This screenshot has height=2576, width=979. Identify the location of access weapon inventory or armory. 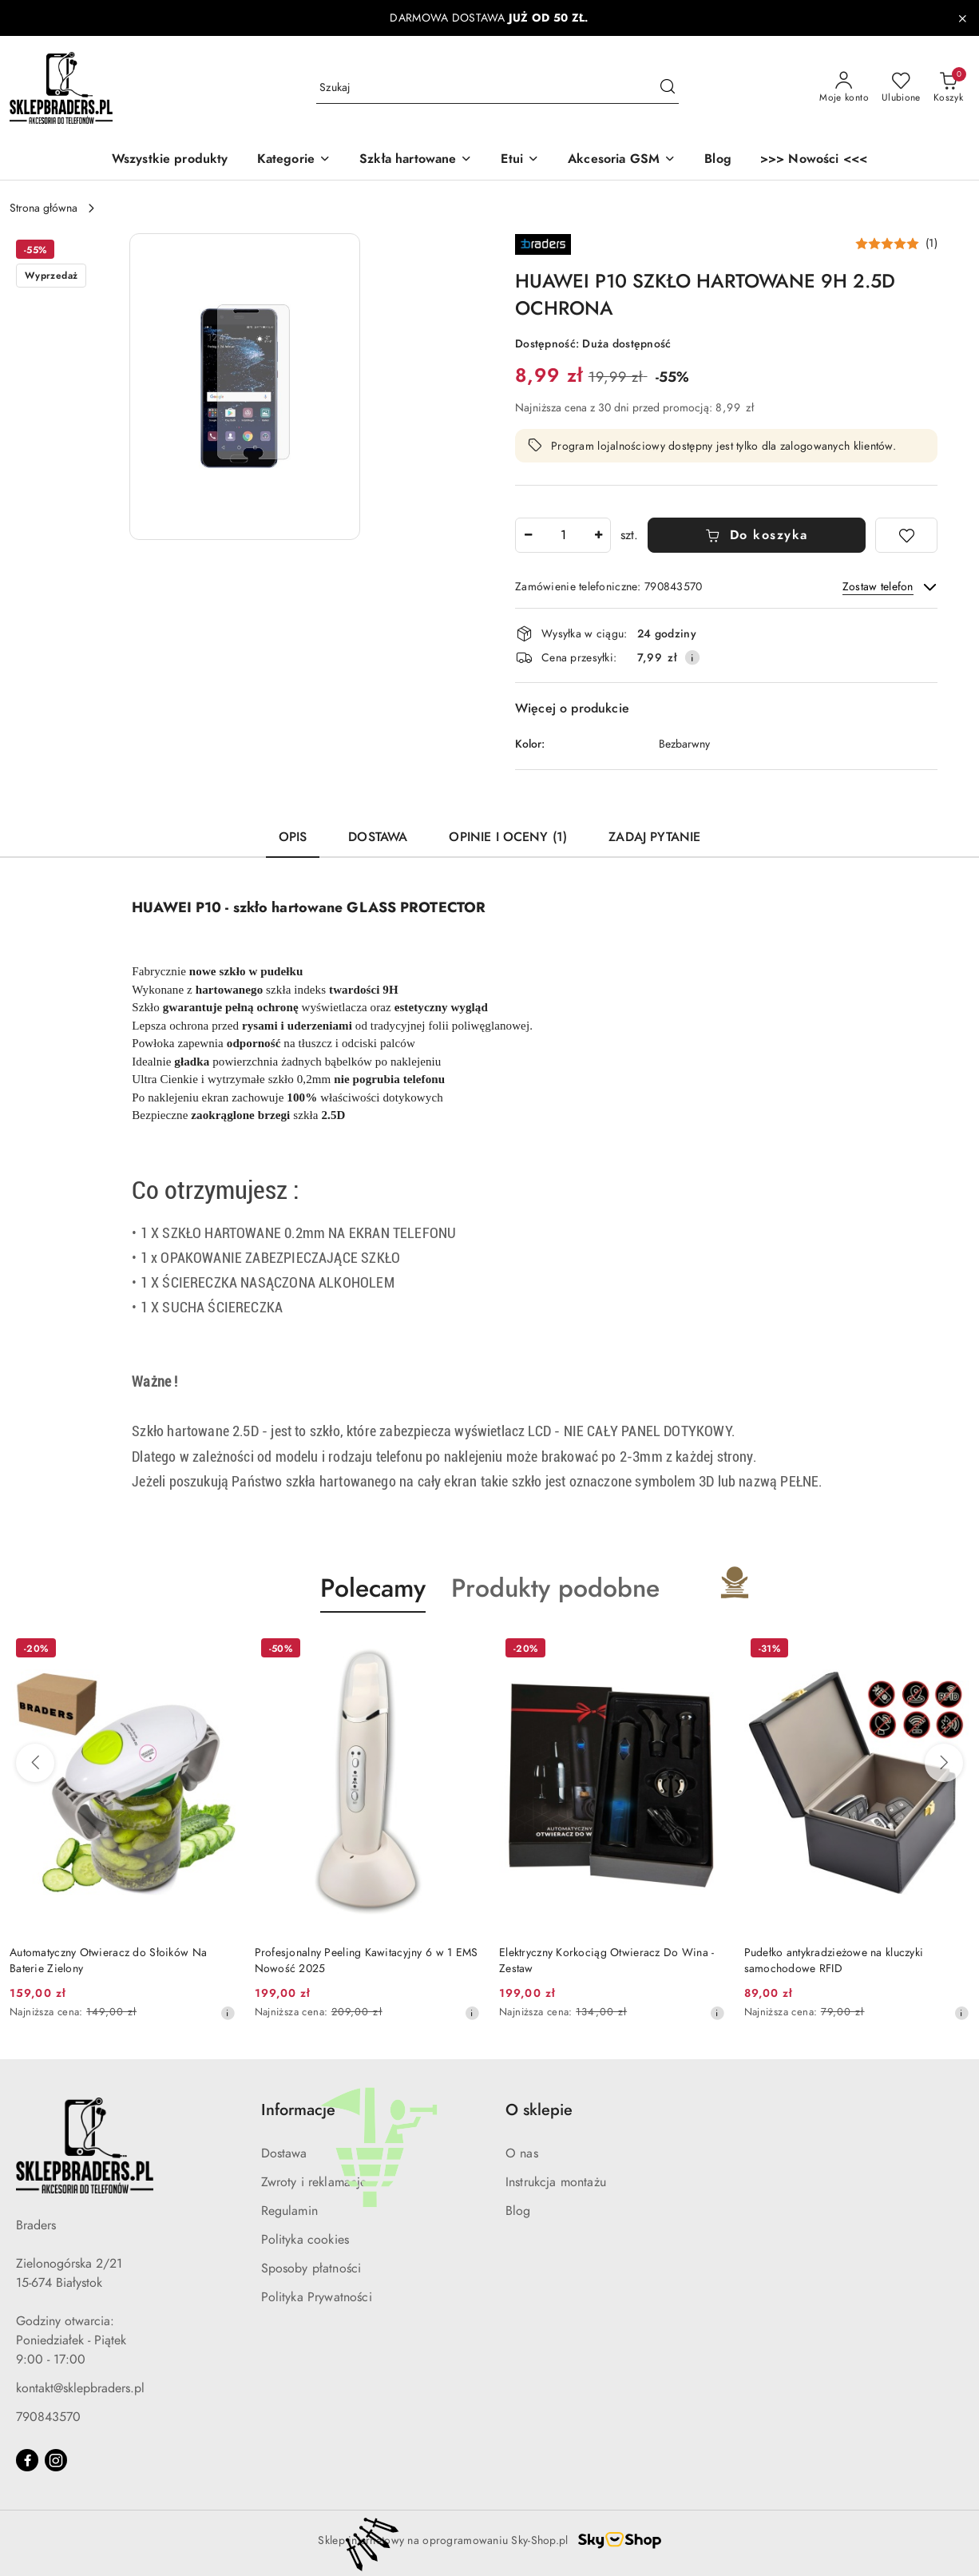
(371, 2543).